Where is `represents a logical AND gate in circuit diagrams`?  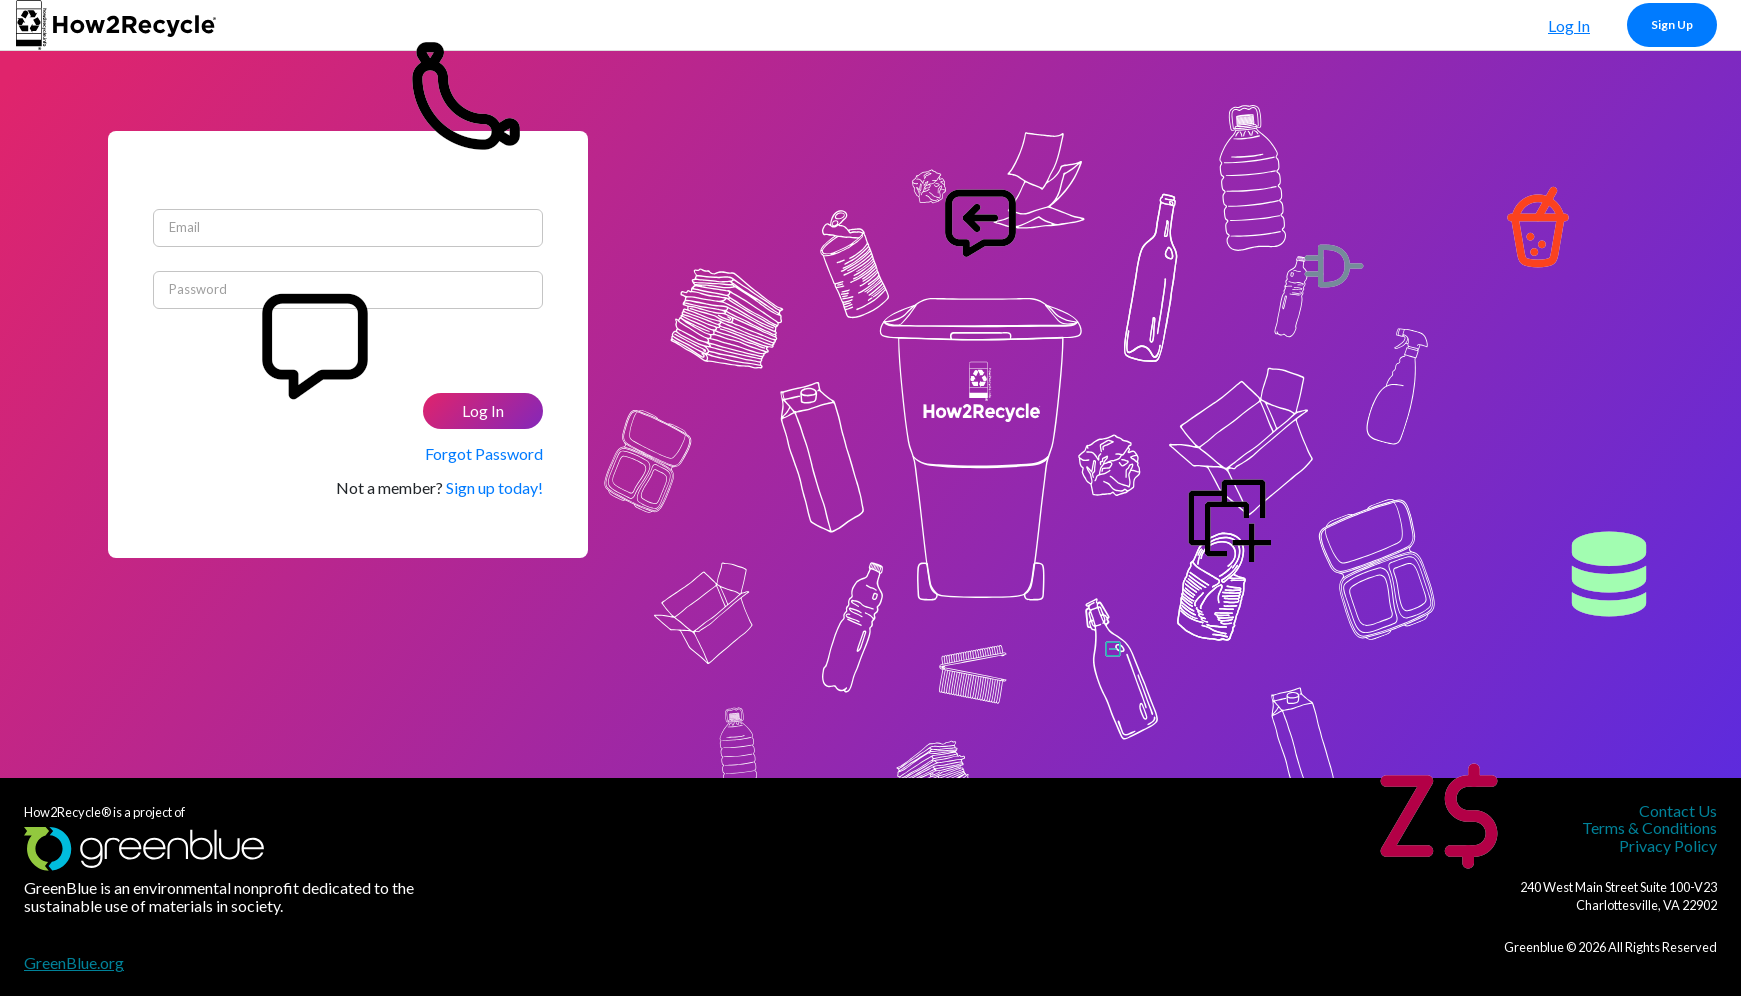
represents a logical AND gate in circuit diagrams is located at coordinates (1334, 266).